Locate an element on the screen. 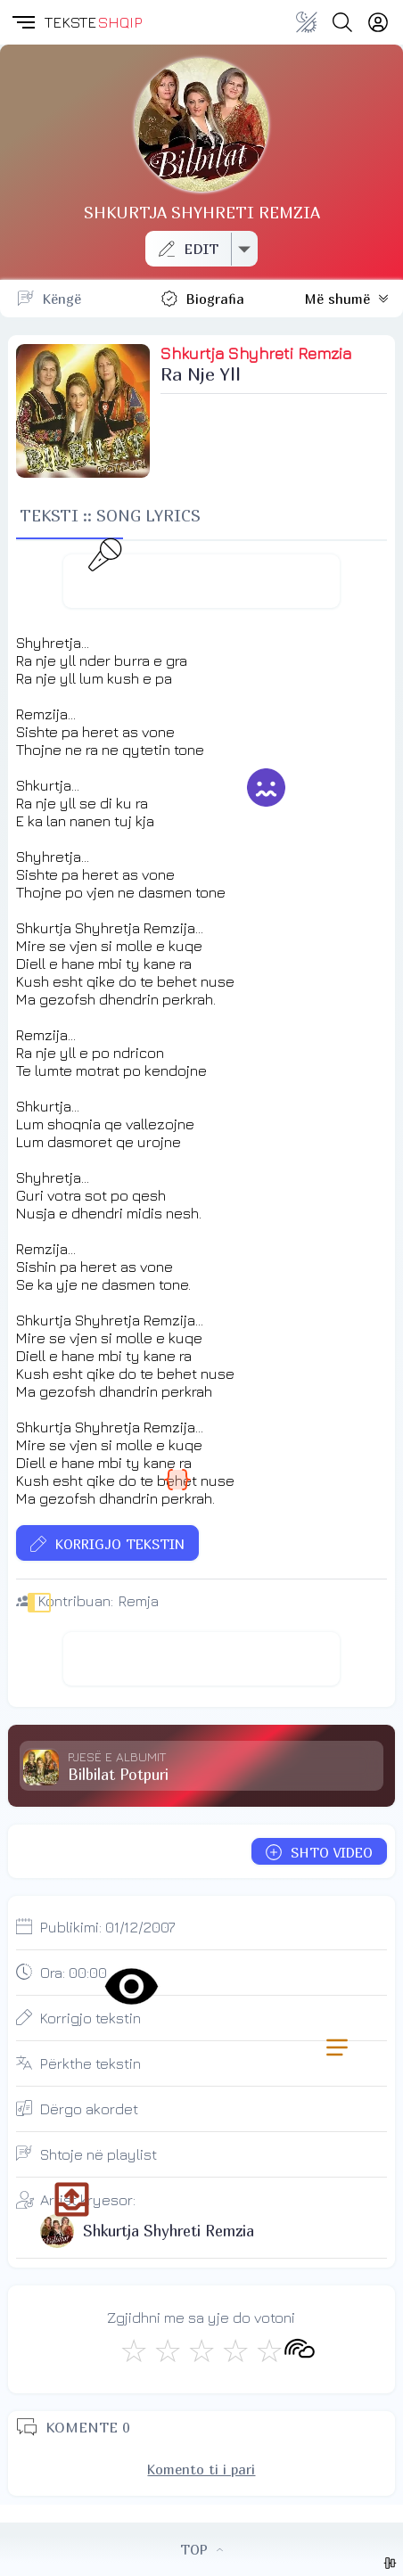  indicates a nervous or anxious status is located at coordinates (266, 787).